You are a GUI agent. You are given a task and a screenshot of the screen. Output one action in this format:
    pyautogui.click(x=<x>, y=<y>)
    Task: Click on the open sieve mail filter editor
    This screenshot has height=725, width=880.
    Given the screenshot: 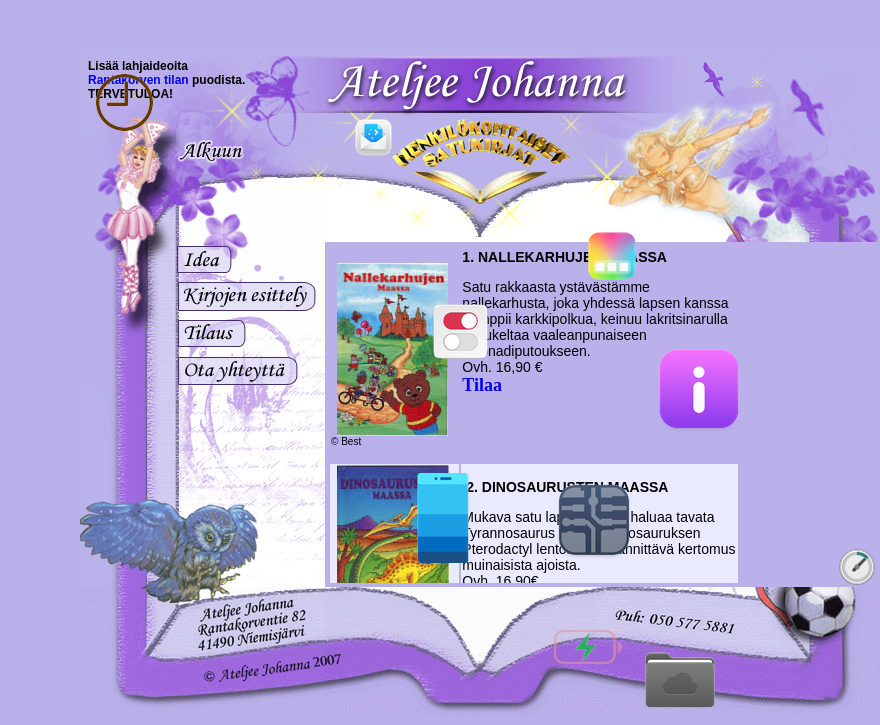 What is the action you would take?
    pyautogui.click(x=373, y=137)
    